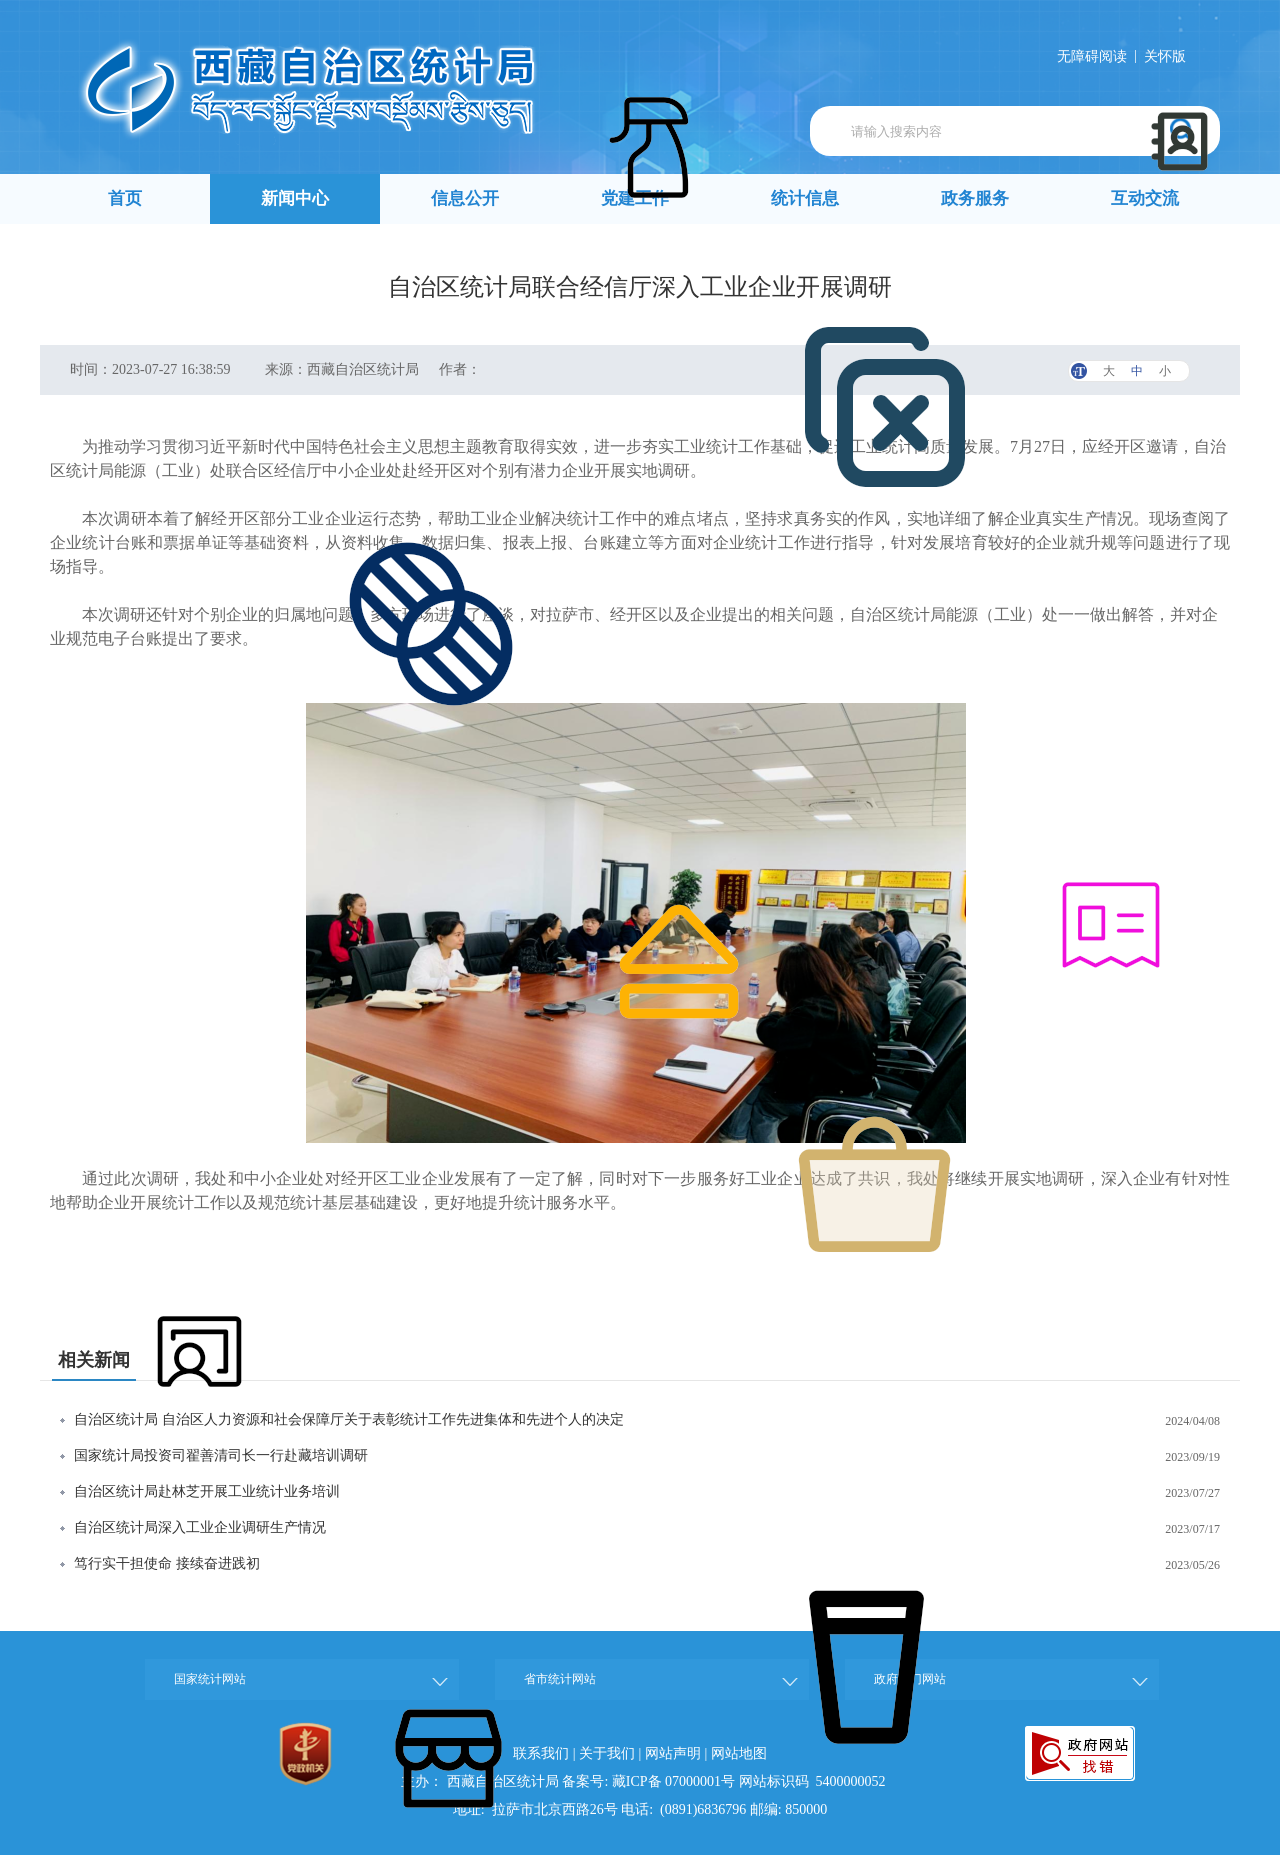 The width and height of the screenshot is (1280, 1855). What do you see at coordinates (679, 969) in the screenshot?
I see `eject media or disc` at bounding box center [679, 969].